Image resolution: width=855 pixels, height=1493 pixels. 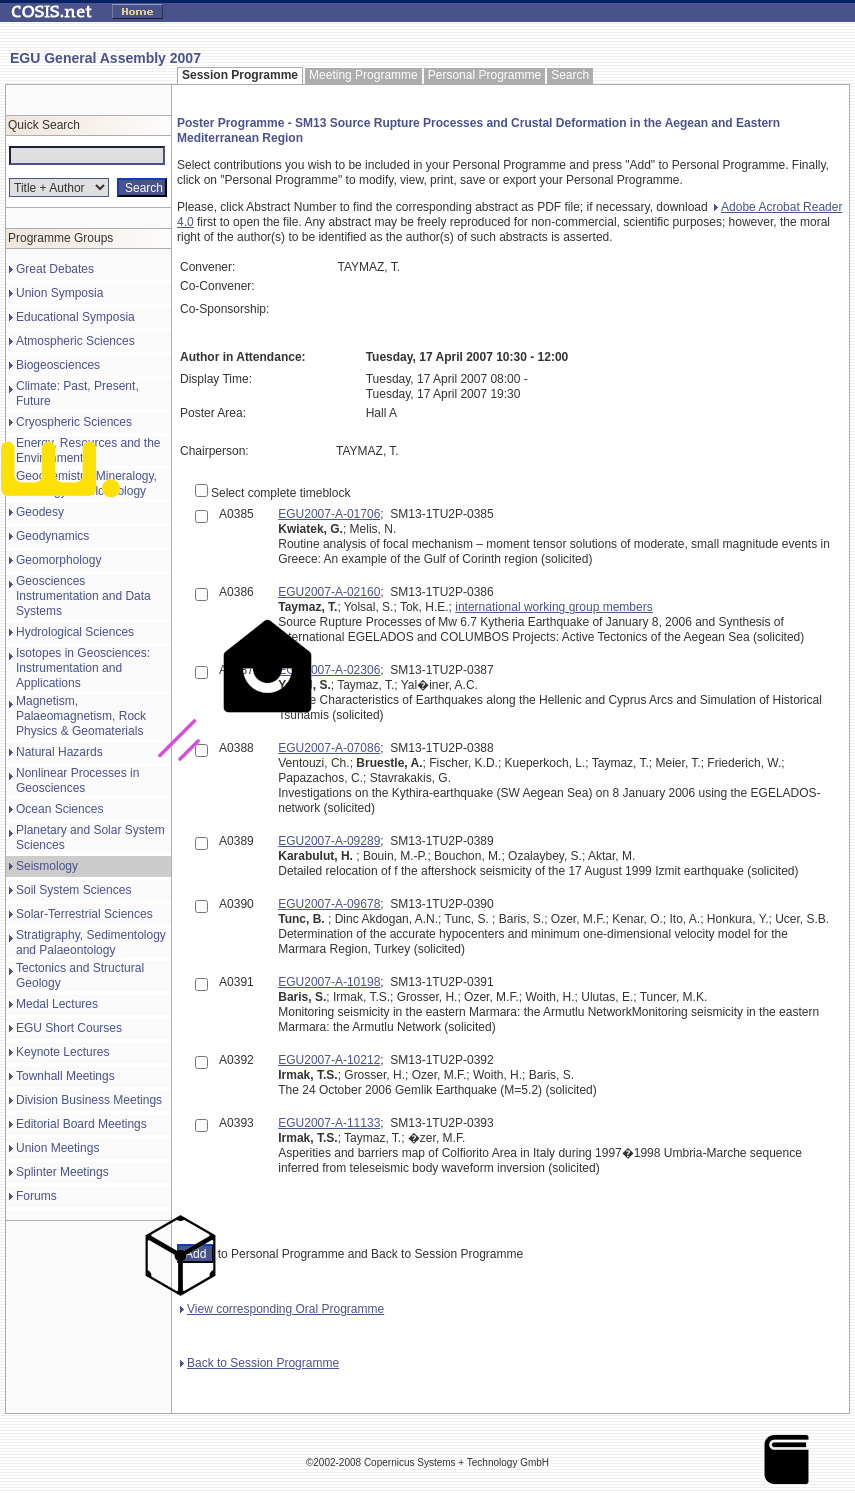 What do you see at coordinates (786, 1459) in the screenshot?
I see `open your library or reading list` at bounding box center [786, 1459].